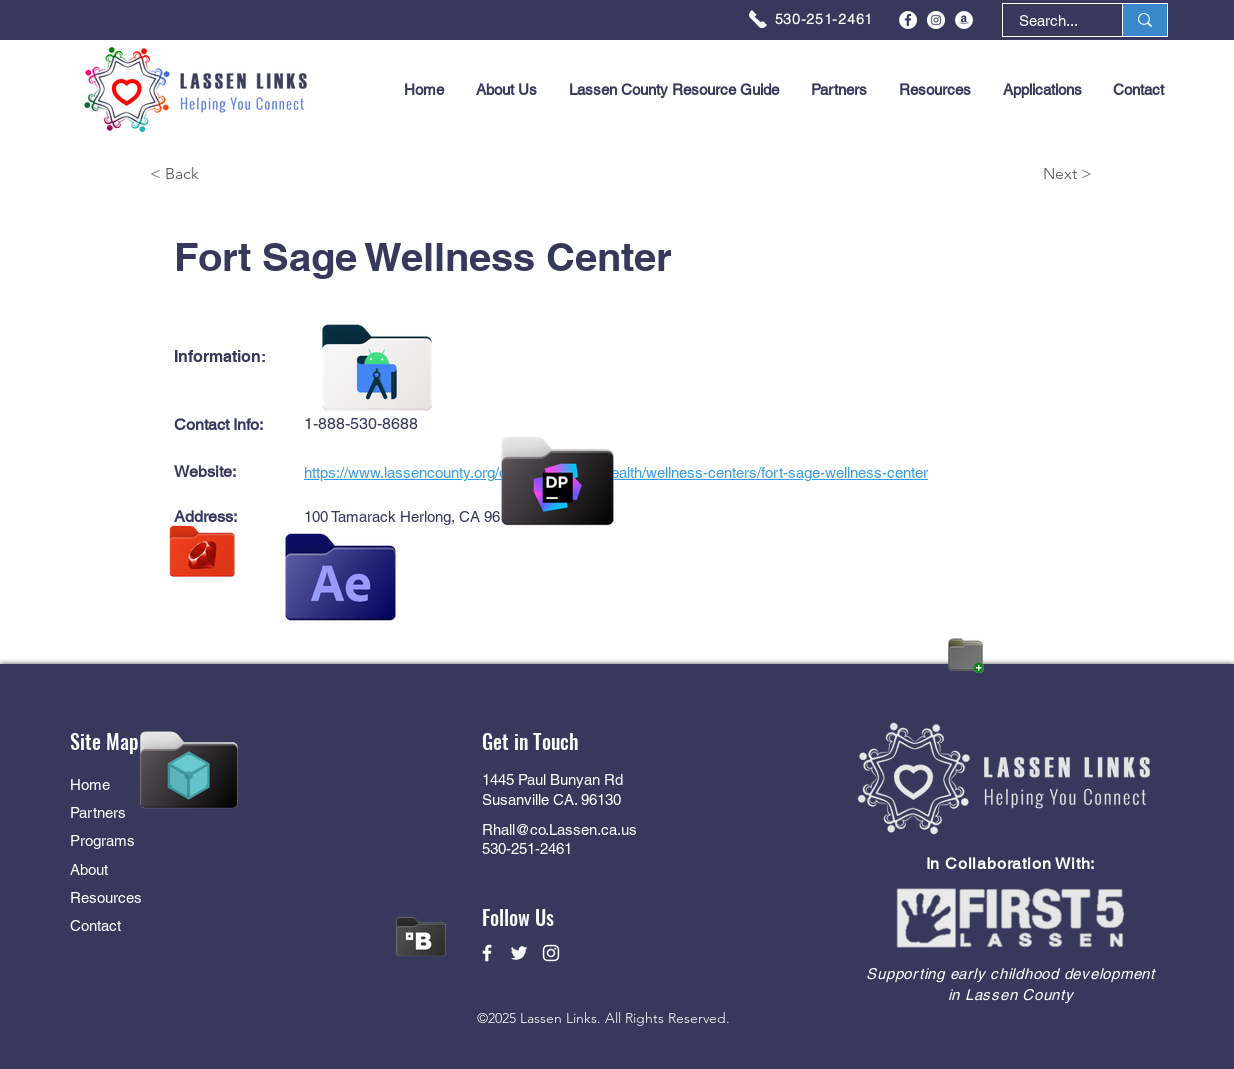 The image size is (1234, 1069). Describe the element at coordinates (202, 553) in the screenshot. I see `folder containing ruby programming files` at that location.